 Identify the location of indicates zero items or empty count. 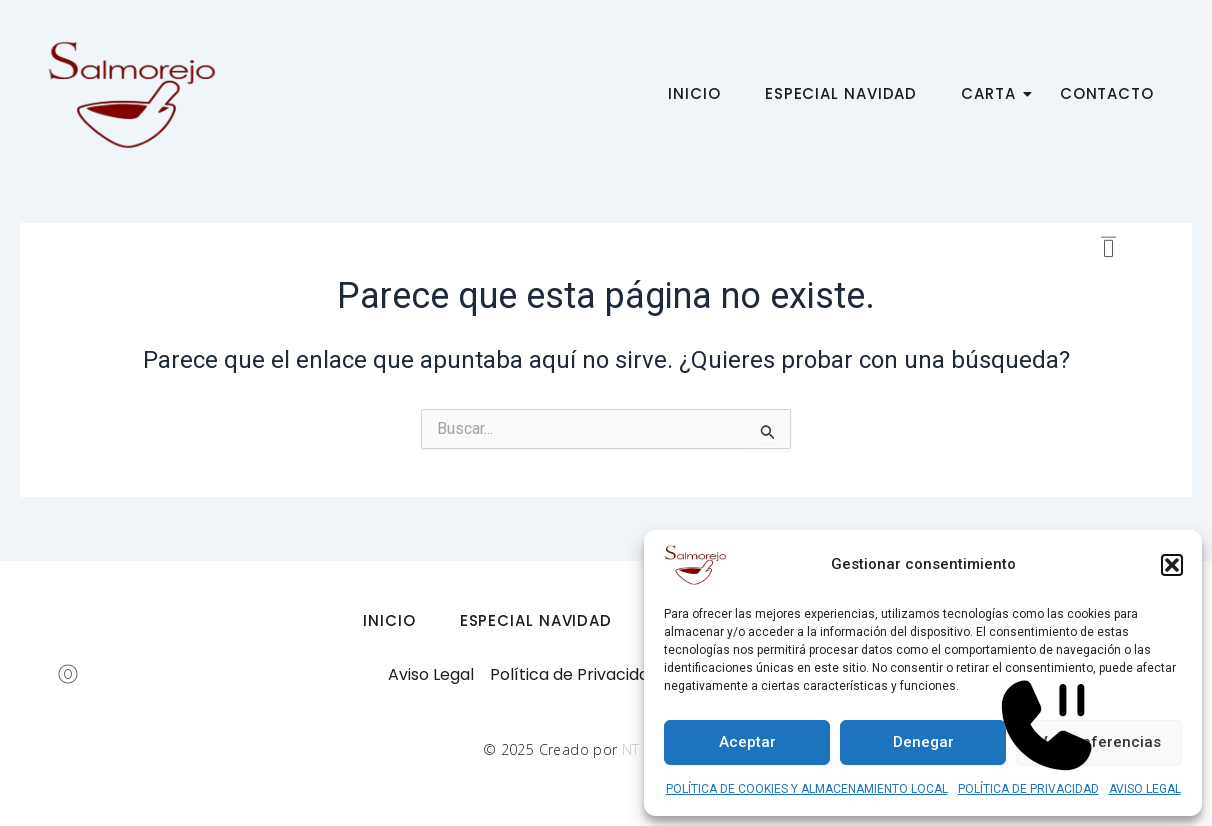
(68, 674).